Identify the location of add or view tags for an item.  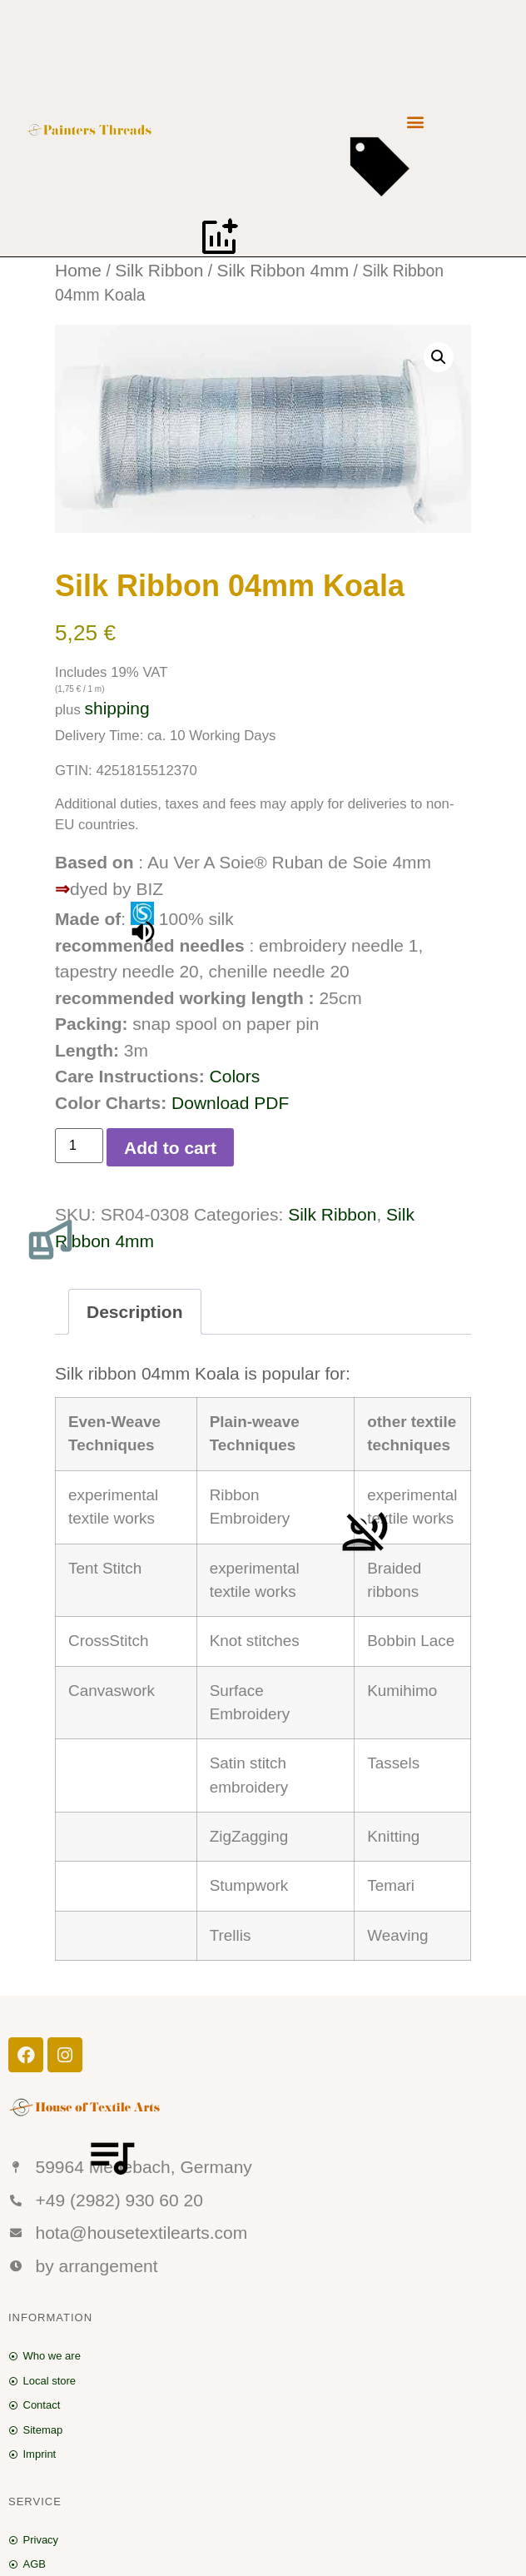
(379, 166).